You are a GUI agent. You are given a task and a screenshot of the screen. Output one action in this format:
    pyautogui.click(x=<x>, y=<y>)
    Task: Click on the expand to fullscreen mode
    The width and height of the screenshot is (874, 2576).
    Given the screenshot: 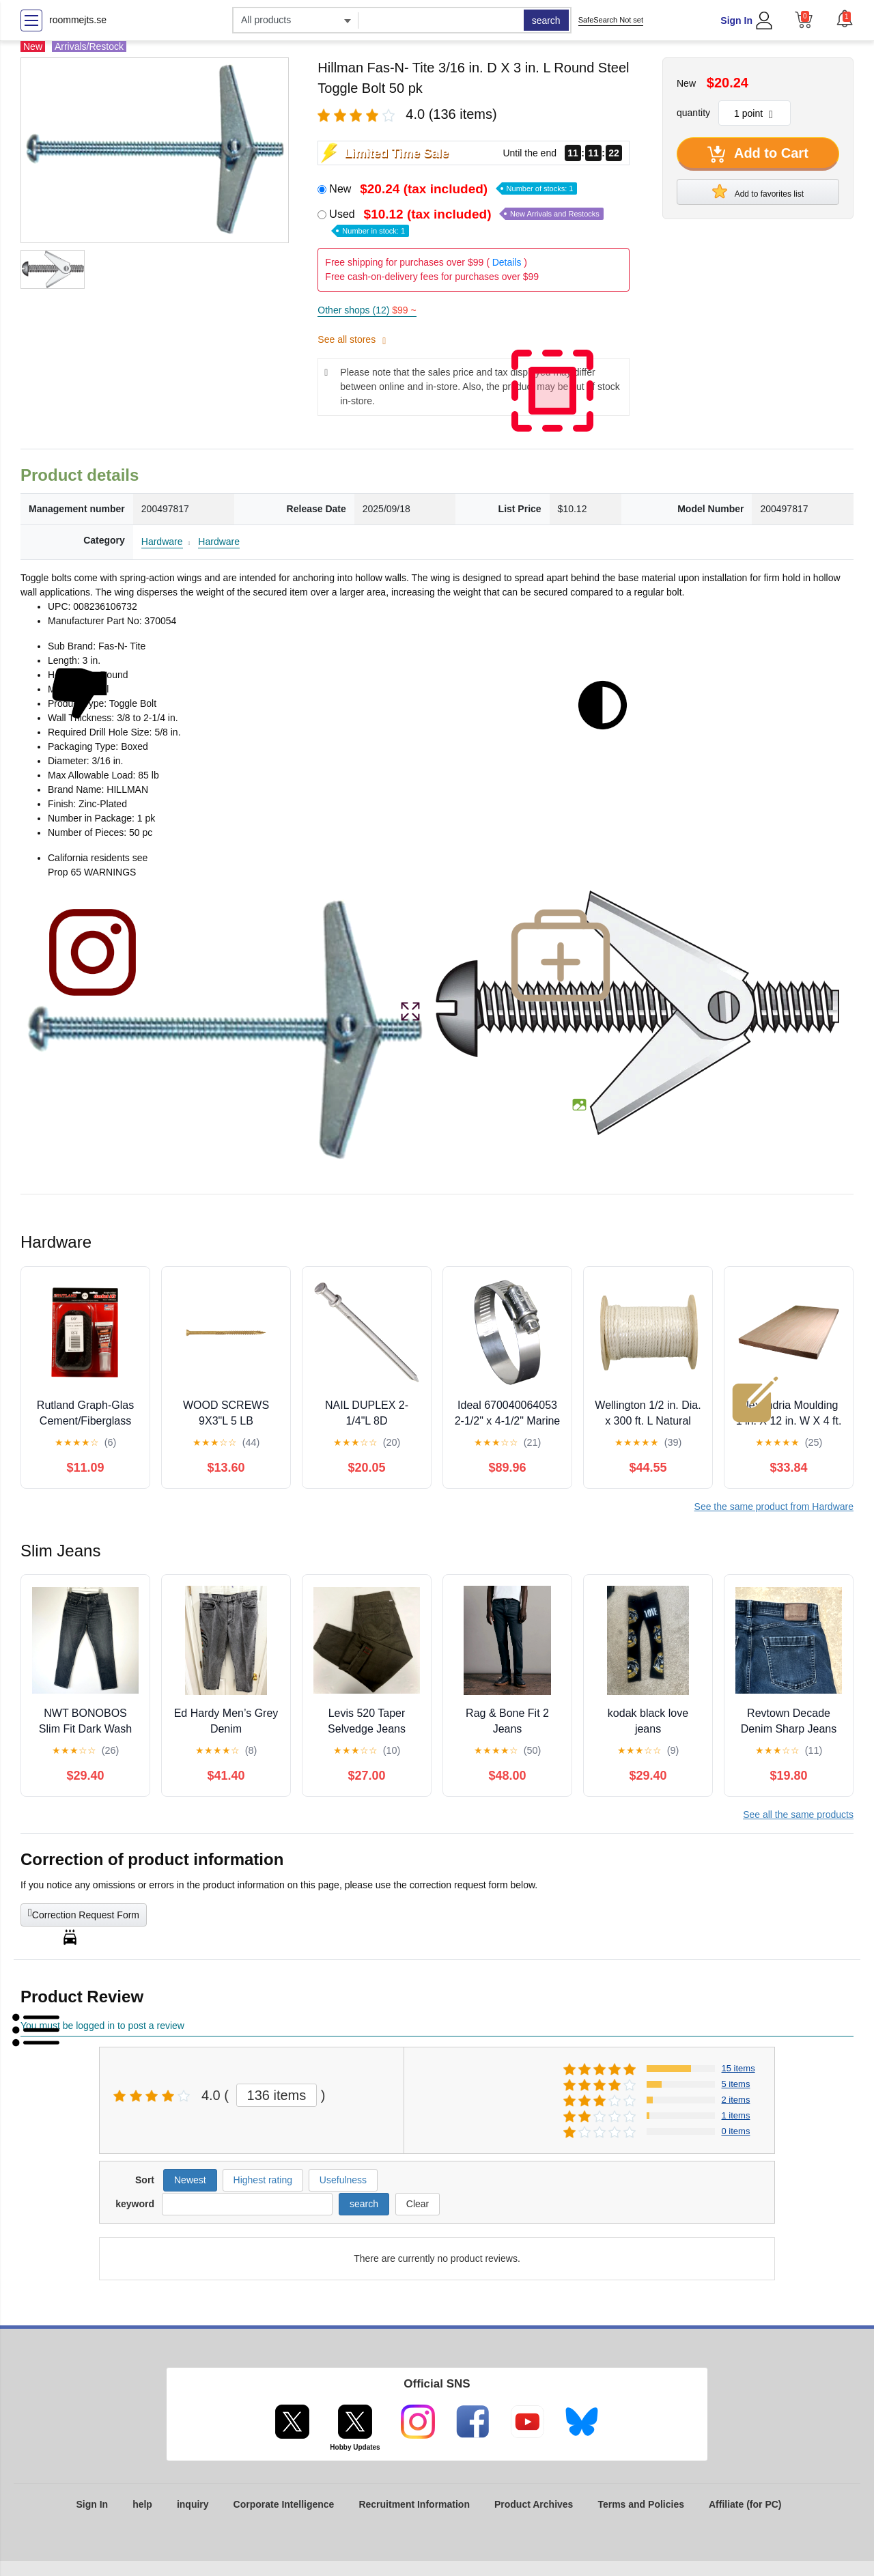 What is the action you would take?
    pyautogui.click(x=410, y=1011)
    